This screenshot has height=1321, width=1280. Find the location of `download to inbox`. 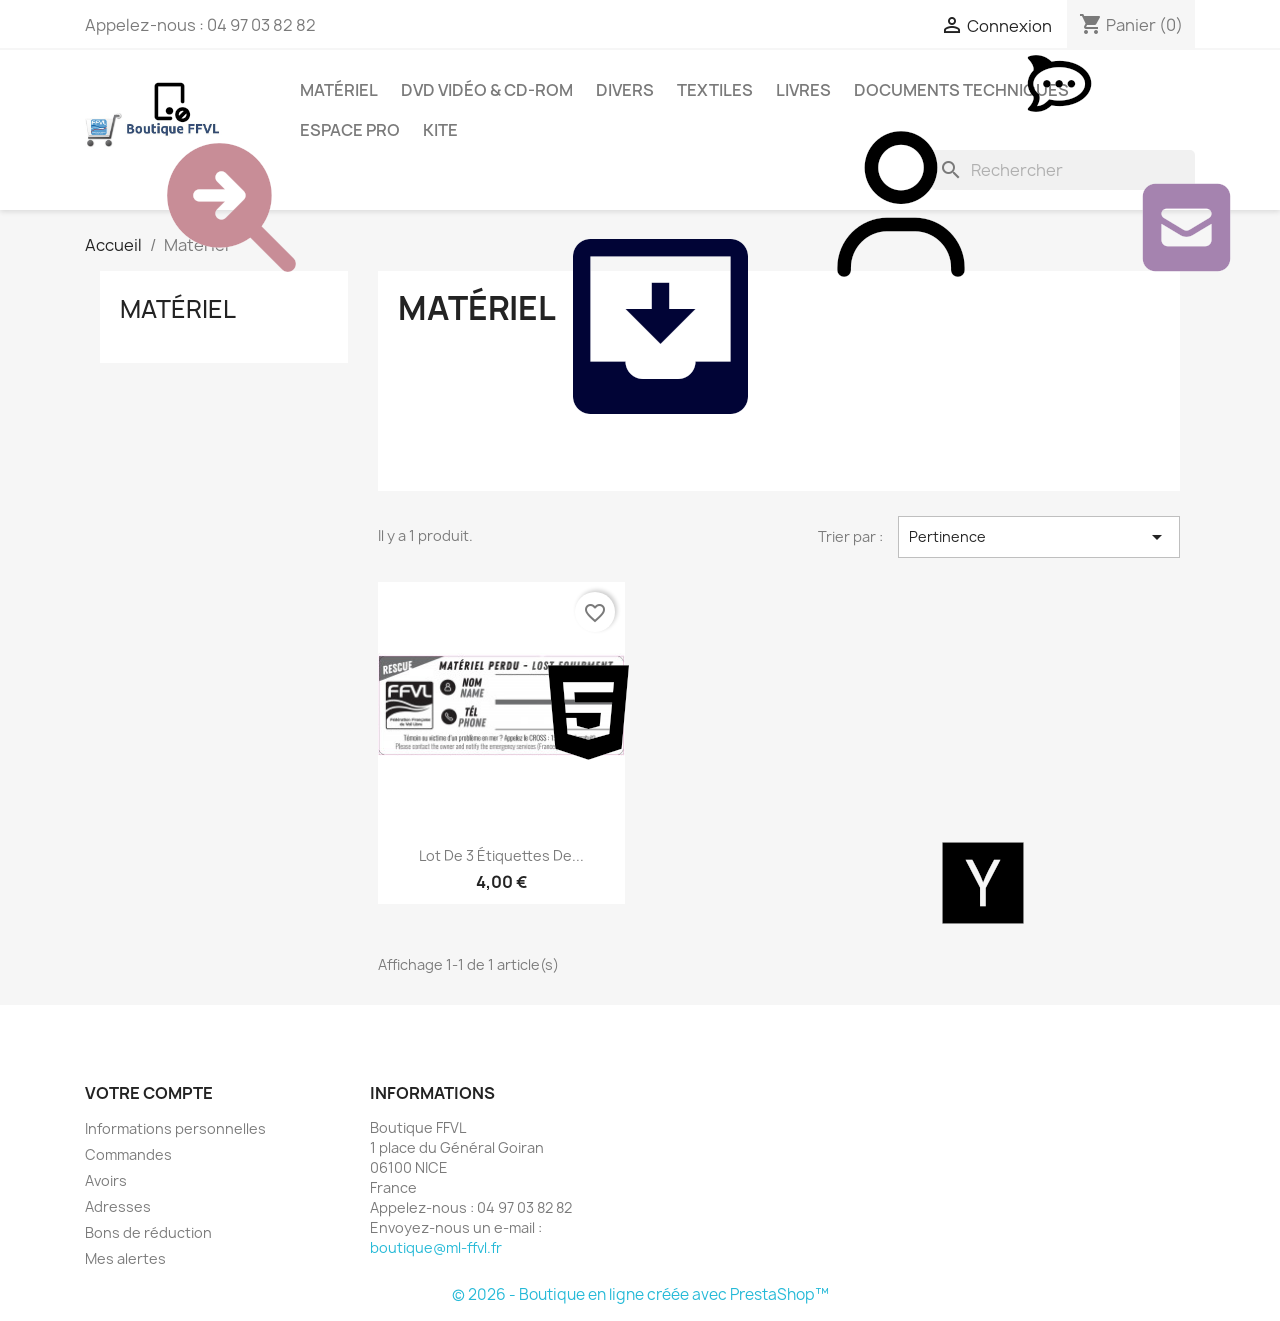

download to inbox is located at coordinates (660, 326).